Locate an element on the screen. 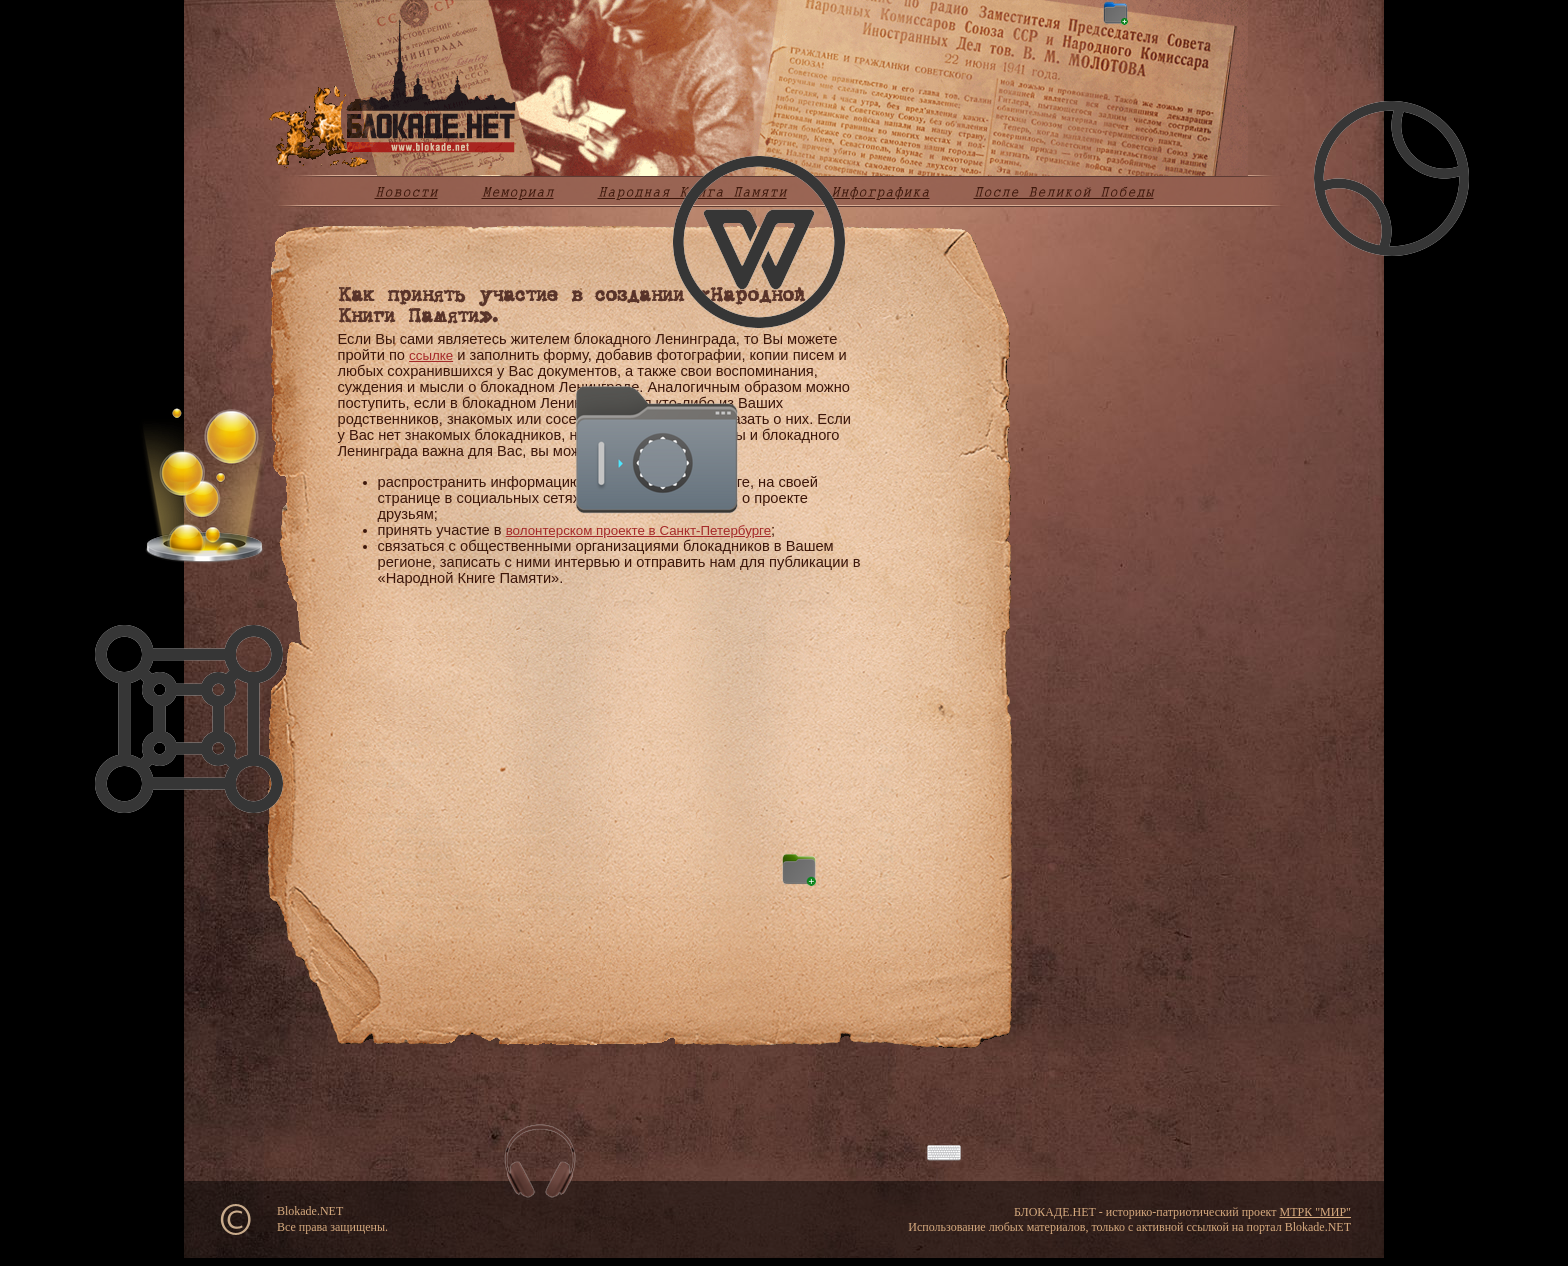  open wps office application is located at coordinates (759, 242).